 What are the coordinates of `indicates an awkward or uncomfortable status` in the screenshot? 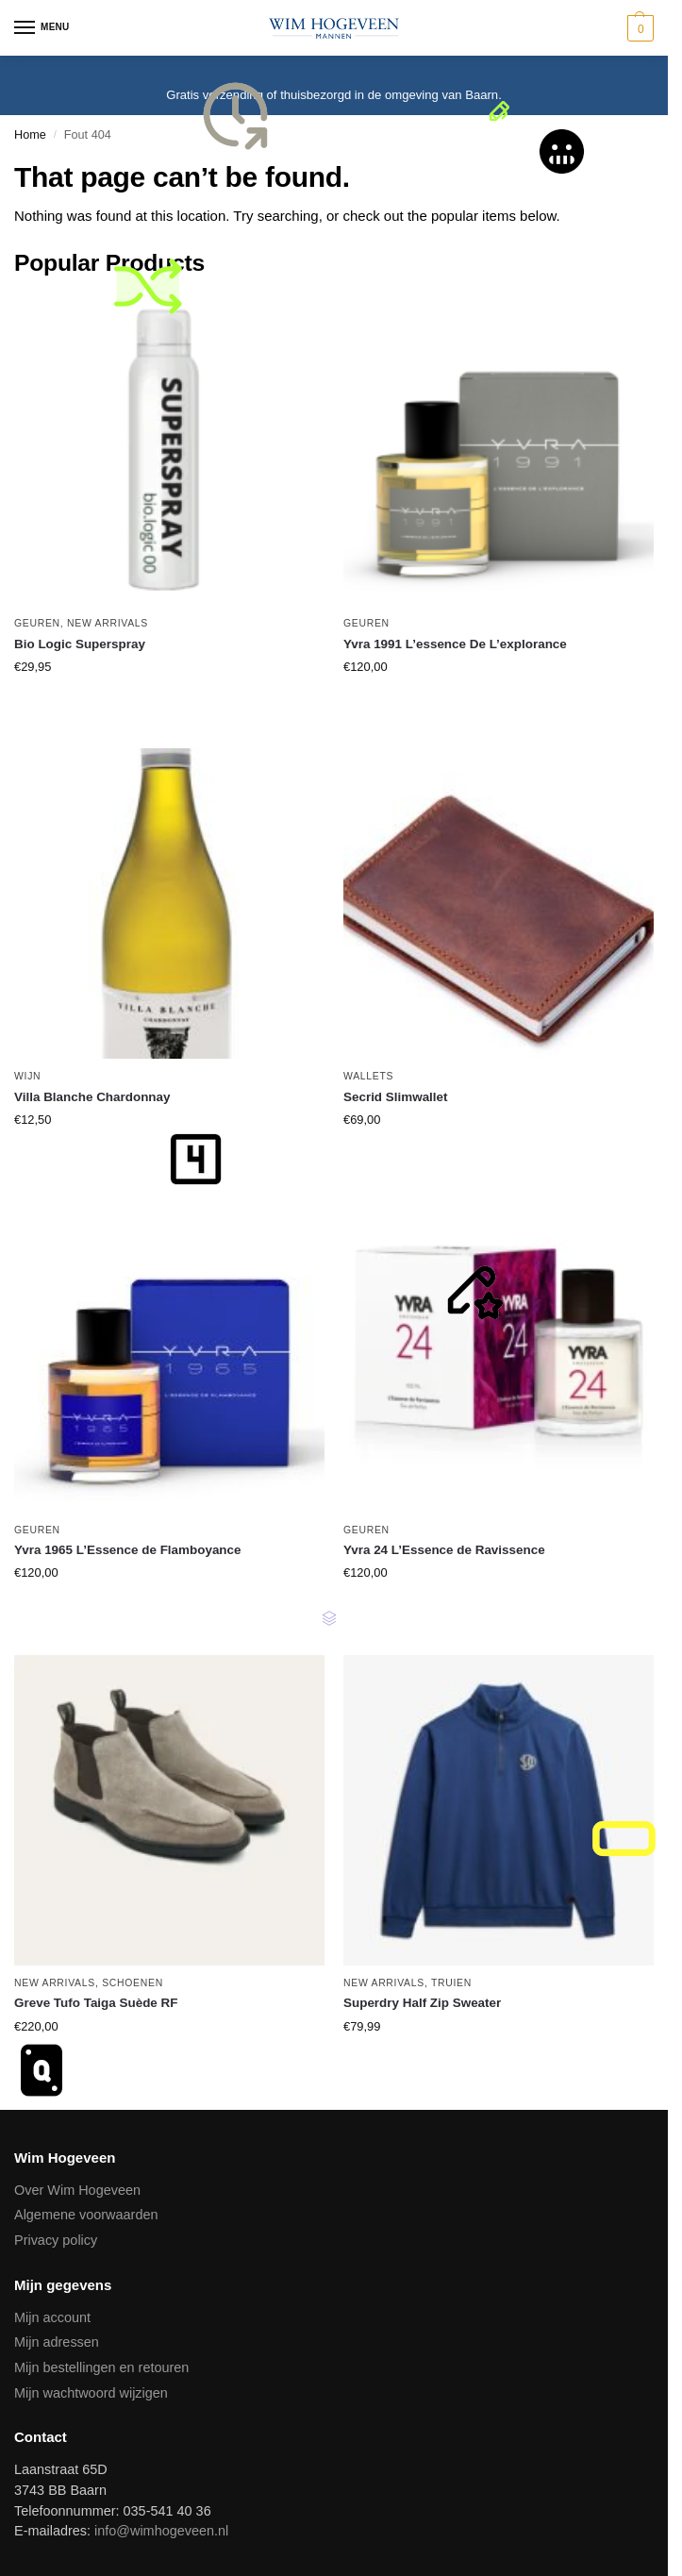 It's located at (561, 151).